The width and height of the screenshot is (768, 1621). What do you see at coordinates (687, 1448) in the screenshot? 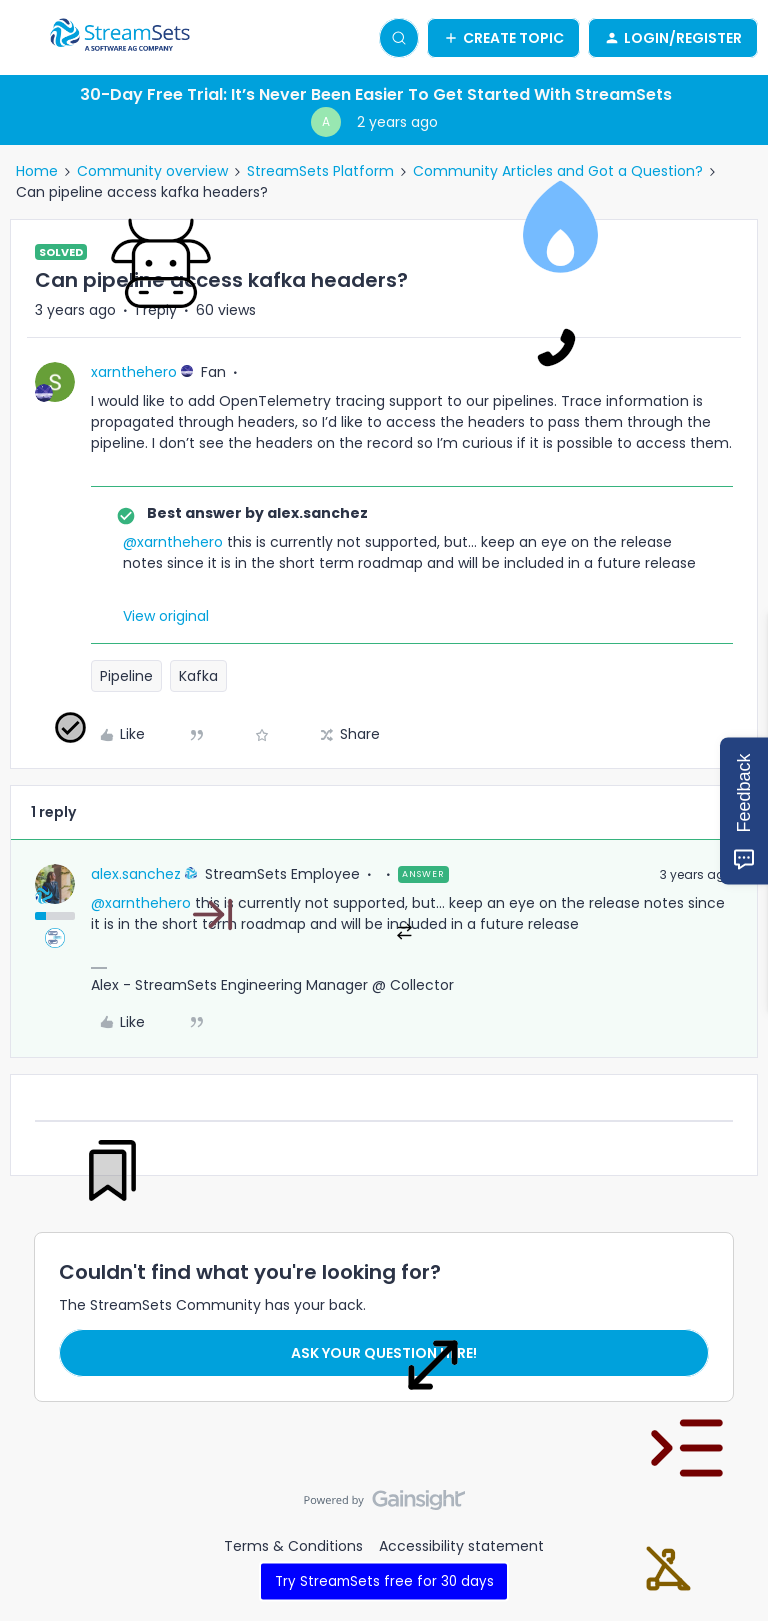
I see `increase list indentation` at bounding box center [687, 1448].